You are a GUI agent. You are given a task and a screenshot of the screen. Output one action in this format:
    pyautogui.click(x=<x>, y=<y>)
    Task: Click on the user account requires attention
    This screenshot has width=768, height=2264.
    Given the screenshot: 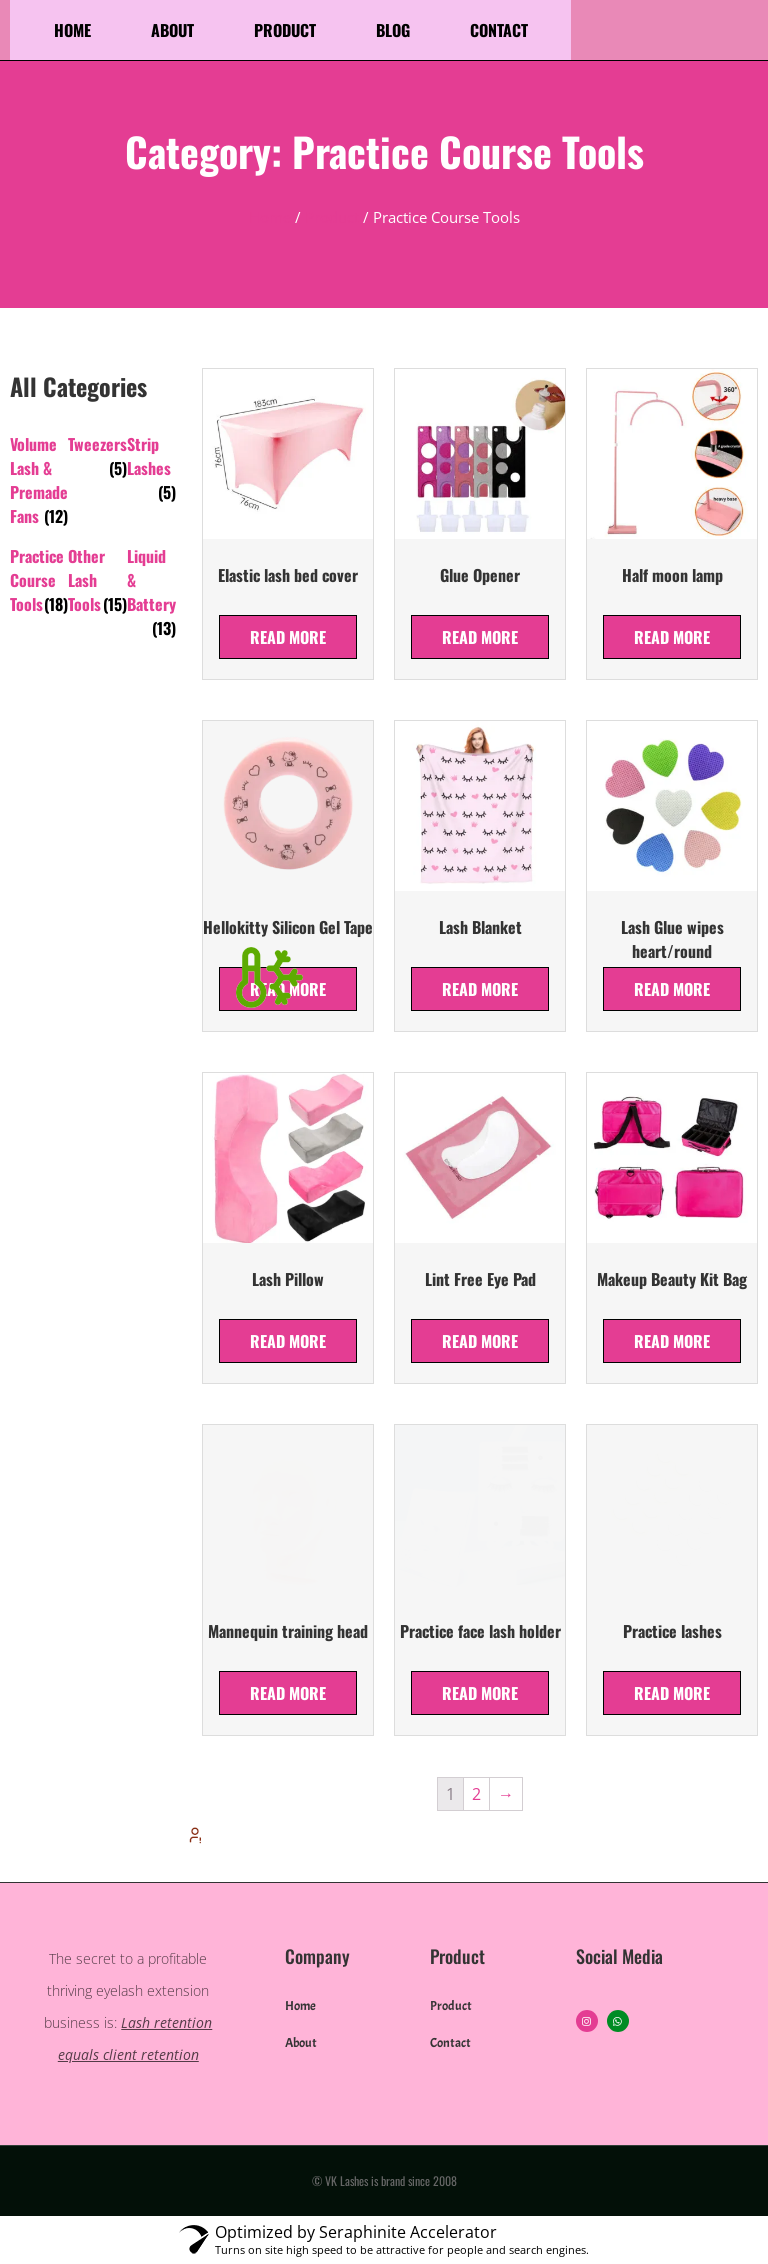 What is the action you would take?
    pyautogui.click(x=195, y=1835)
    